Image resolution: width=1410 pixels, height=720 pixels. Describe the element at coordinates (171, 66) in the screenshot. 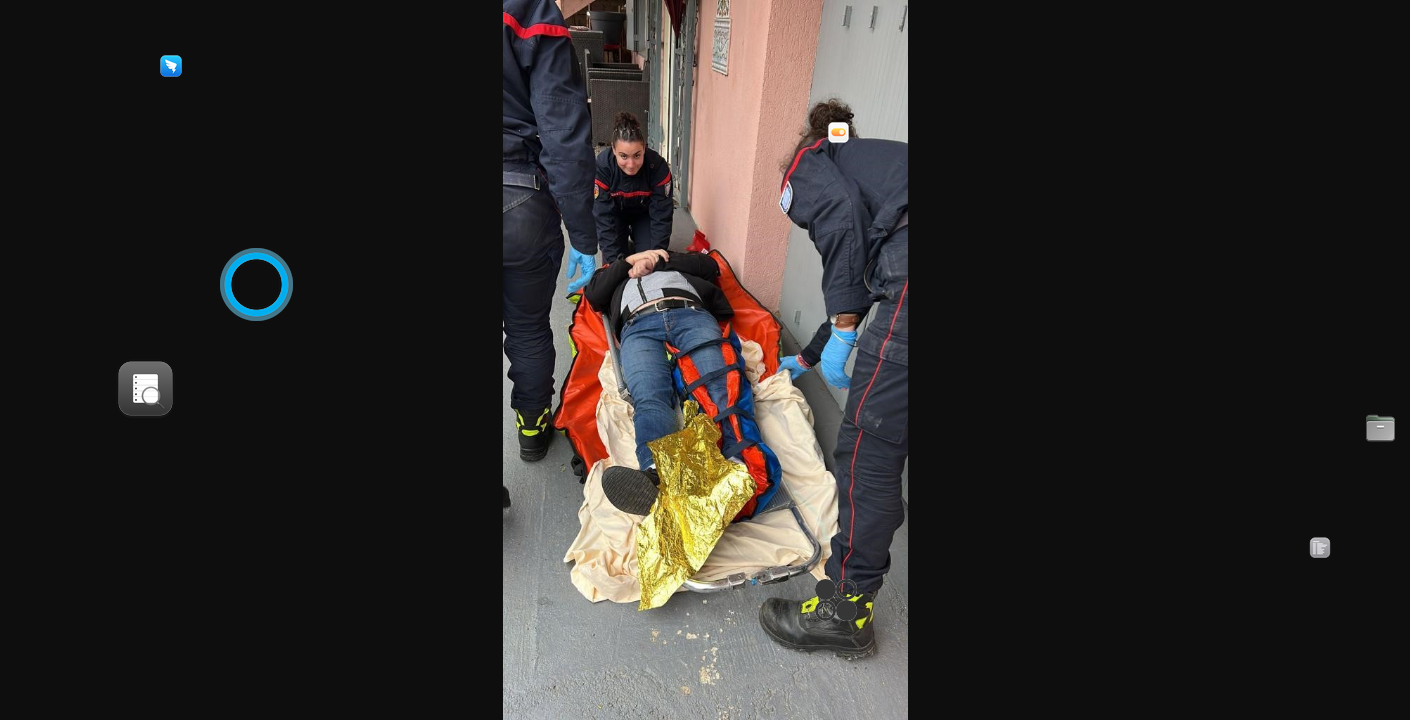

I see `open dingtalk messaging app` at that location.